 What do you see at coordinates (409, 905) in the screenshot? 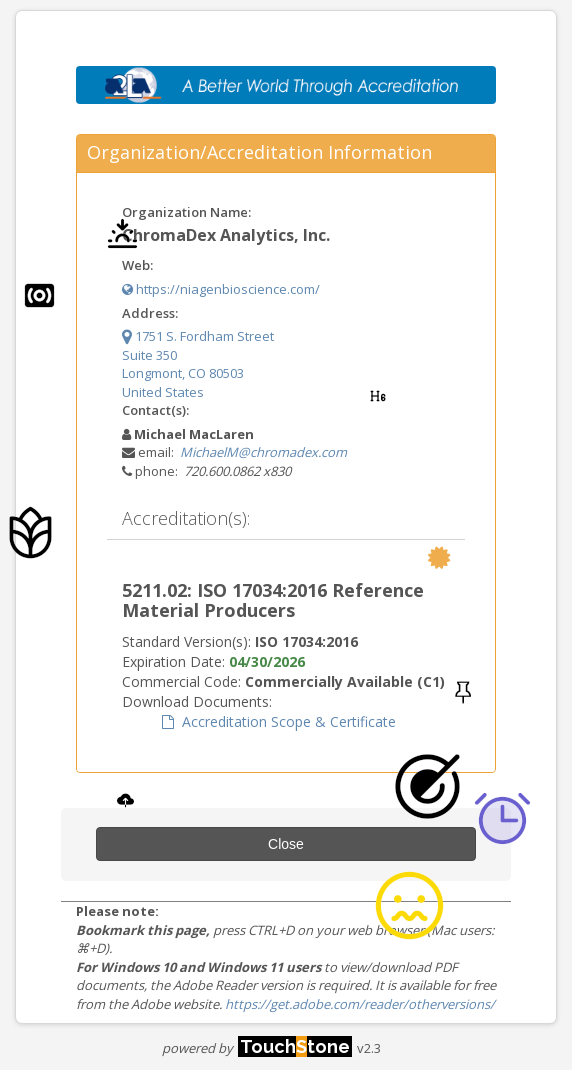
I see `indicates a nervous or anxious status` at bounding box center [409, 905].